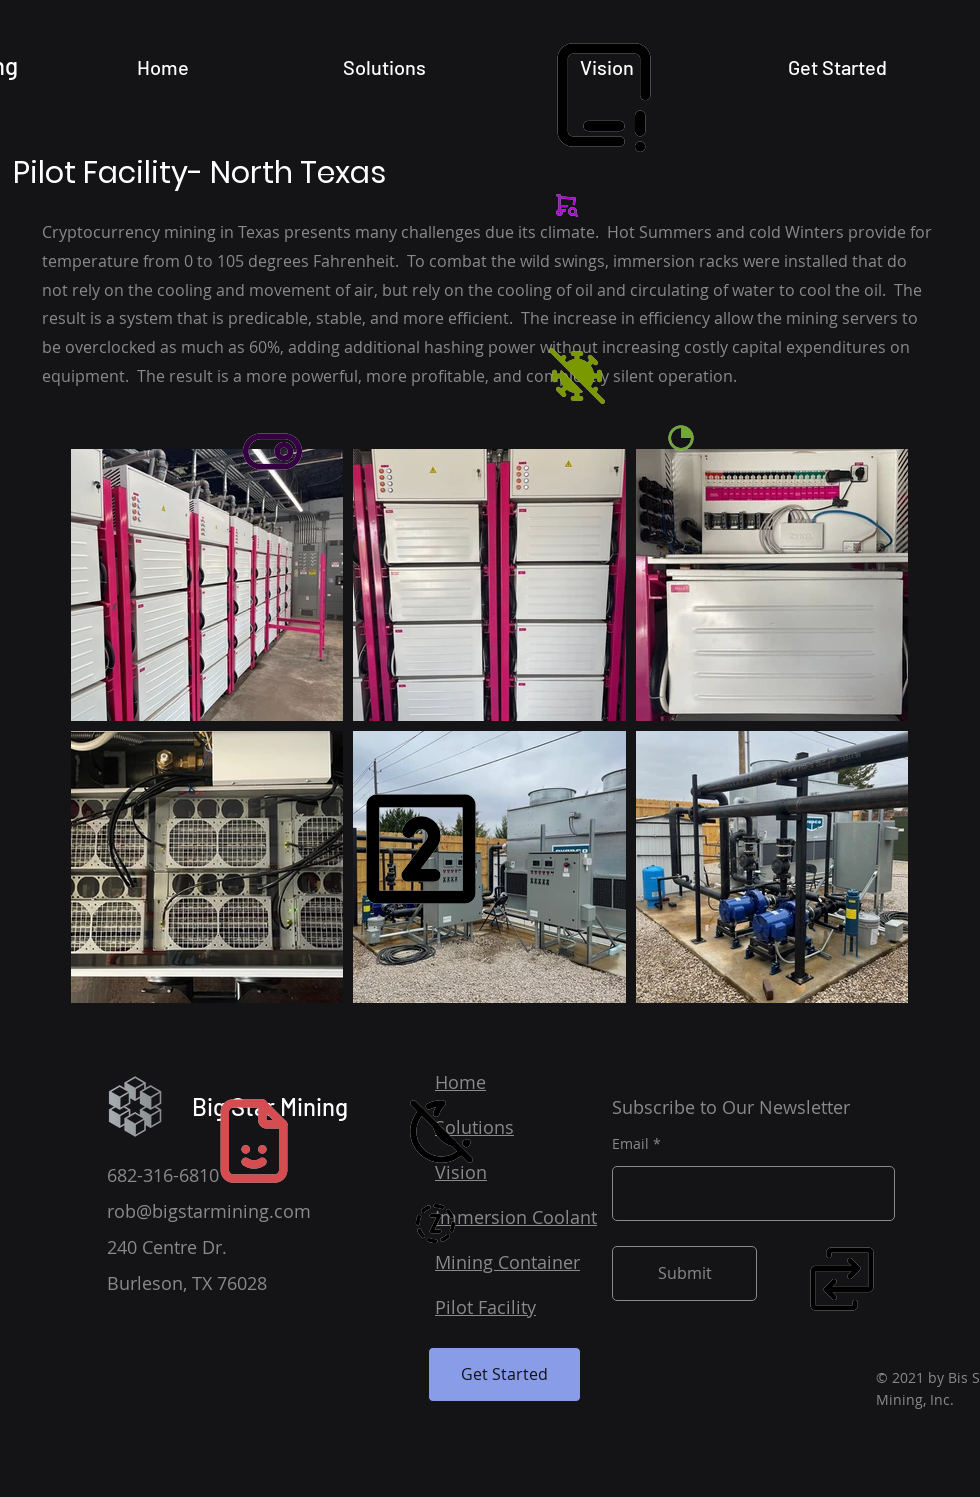 This screenshot has height=1497, width=980. I want to click on view a friendly or positive document, so click(254, 1141).